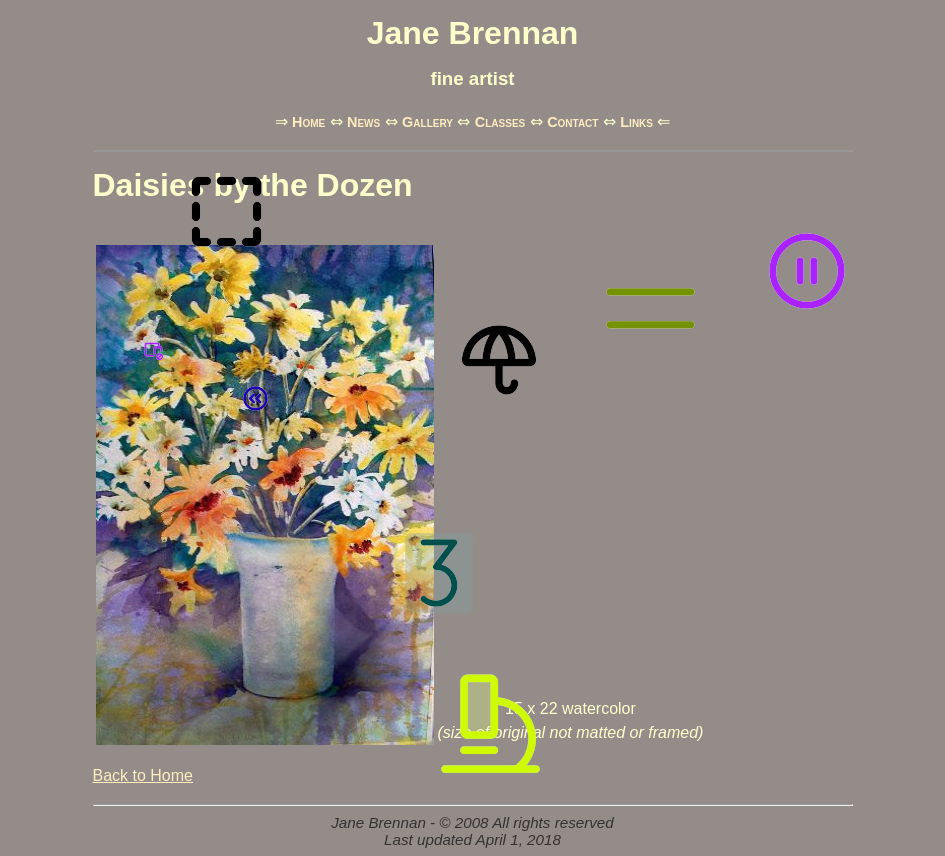 The image size is (945, 856). What do you see at coordinates (807, 271) in the screenshot?
I see `pause media playback` at bounding box center [807, 271].